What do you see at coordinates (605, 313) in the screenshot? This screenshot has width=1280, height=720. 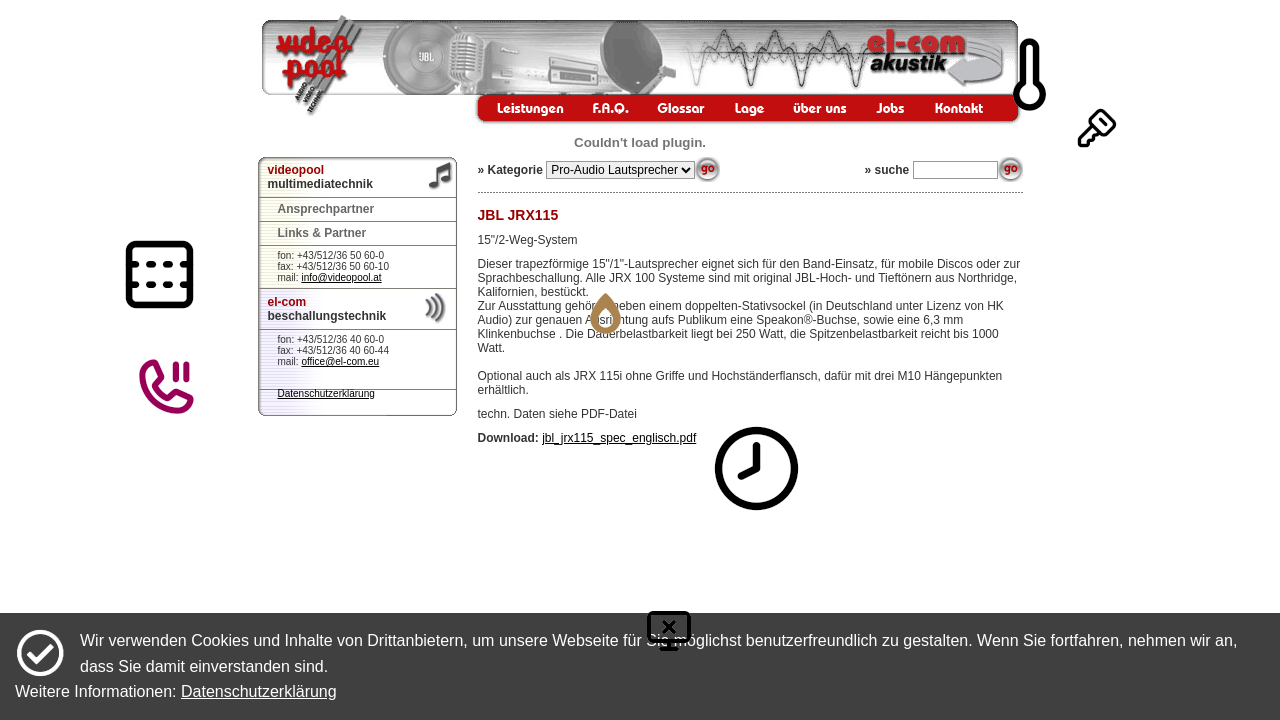 I see `indicates trending or hot content` at bounding box center [605, 313].